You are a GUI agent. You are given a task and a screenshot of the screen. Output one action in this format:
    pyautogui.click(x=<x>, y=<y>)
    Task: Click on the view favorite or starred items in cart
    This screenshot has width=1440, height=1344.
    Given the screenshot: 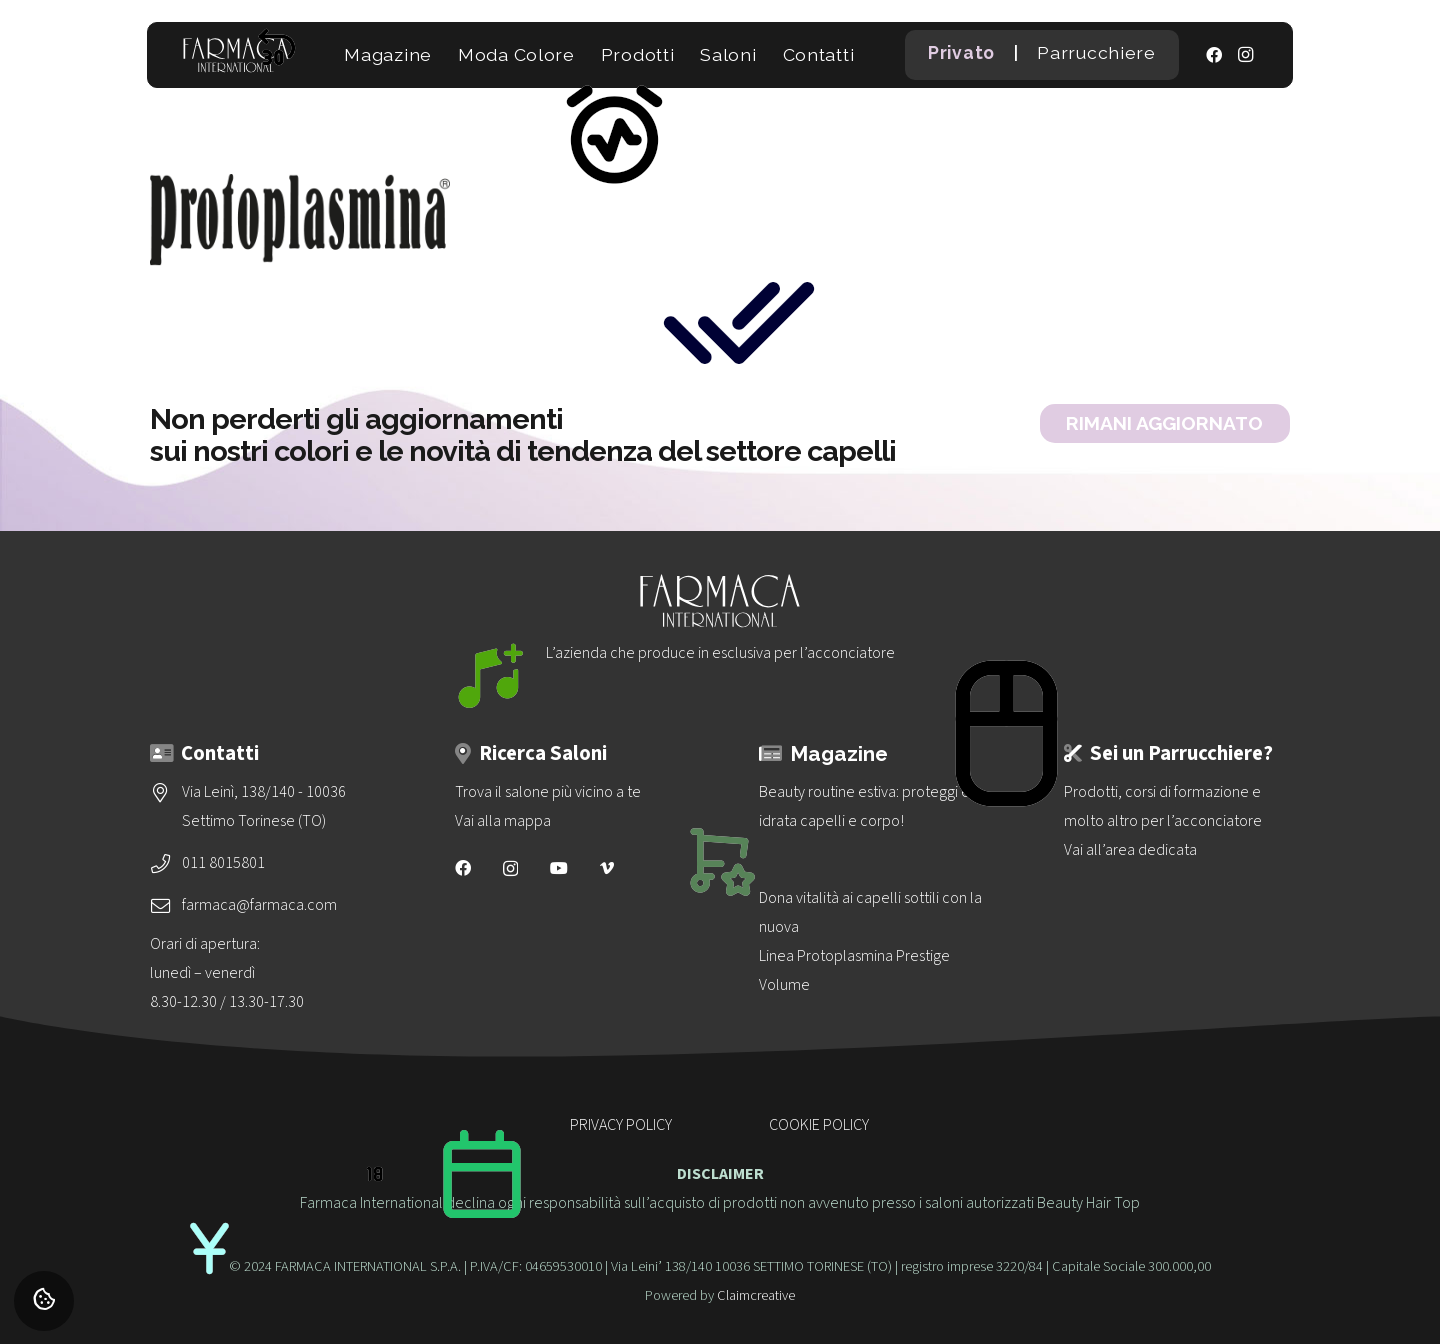 What is the action you would take?
    pyautogui.click(x=719, y=860)
    